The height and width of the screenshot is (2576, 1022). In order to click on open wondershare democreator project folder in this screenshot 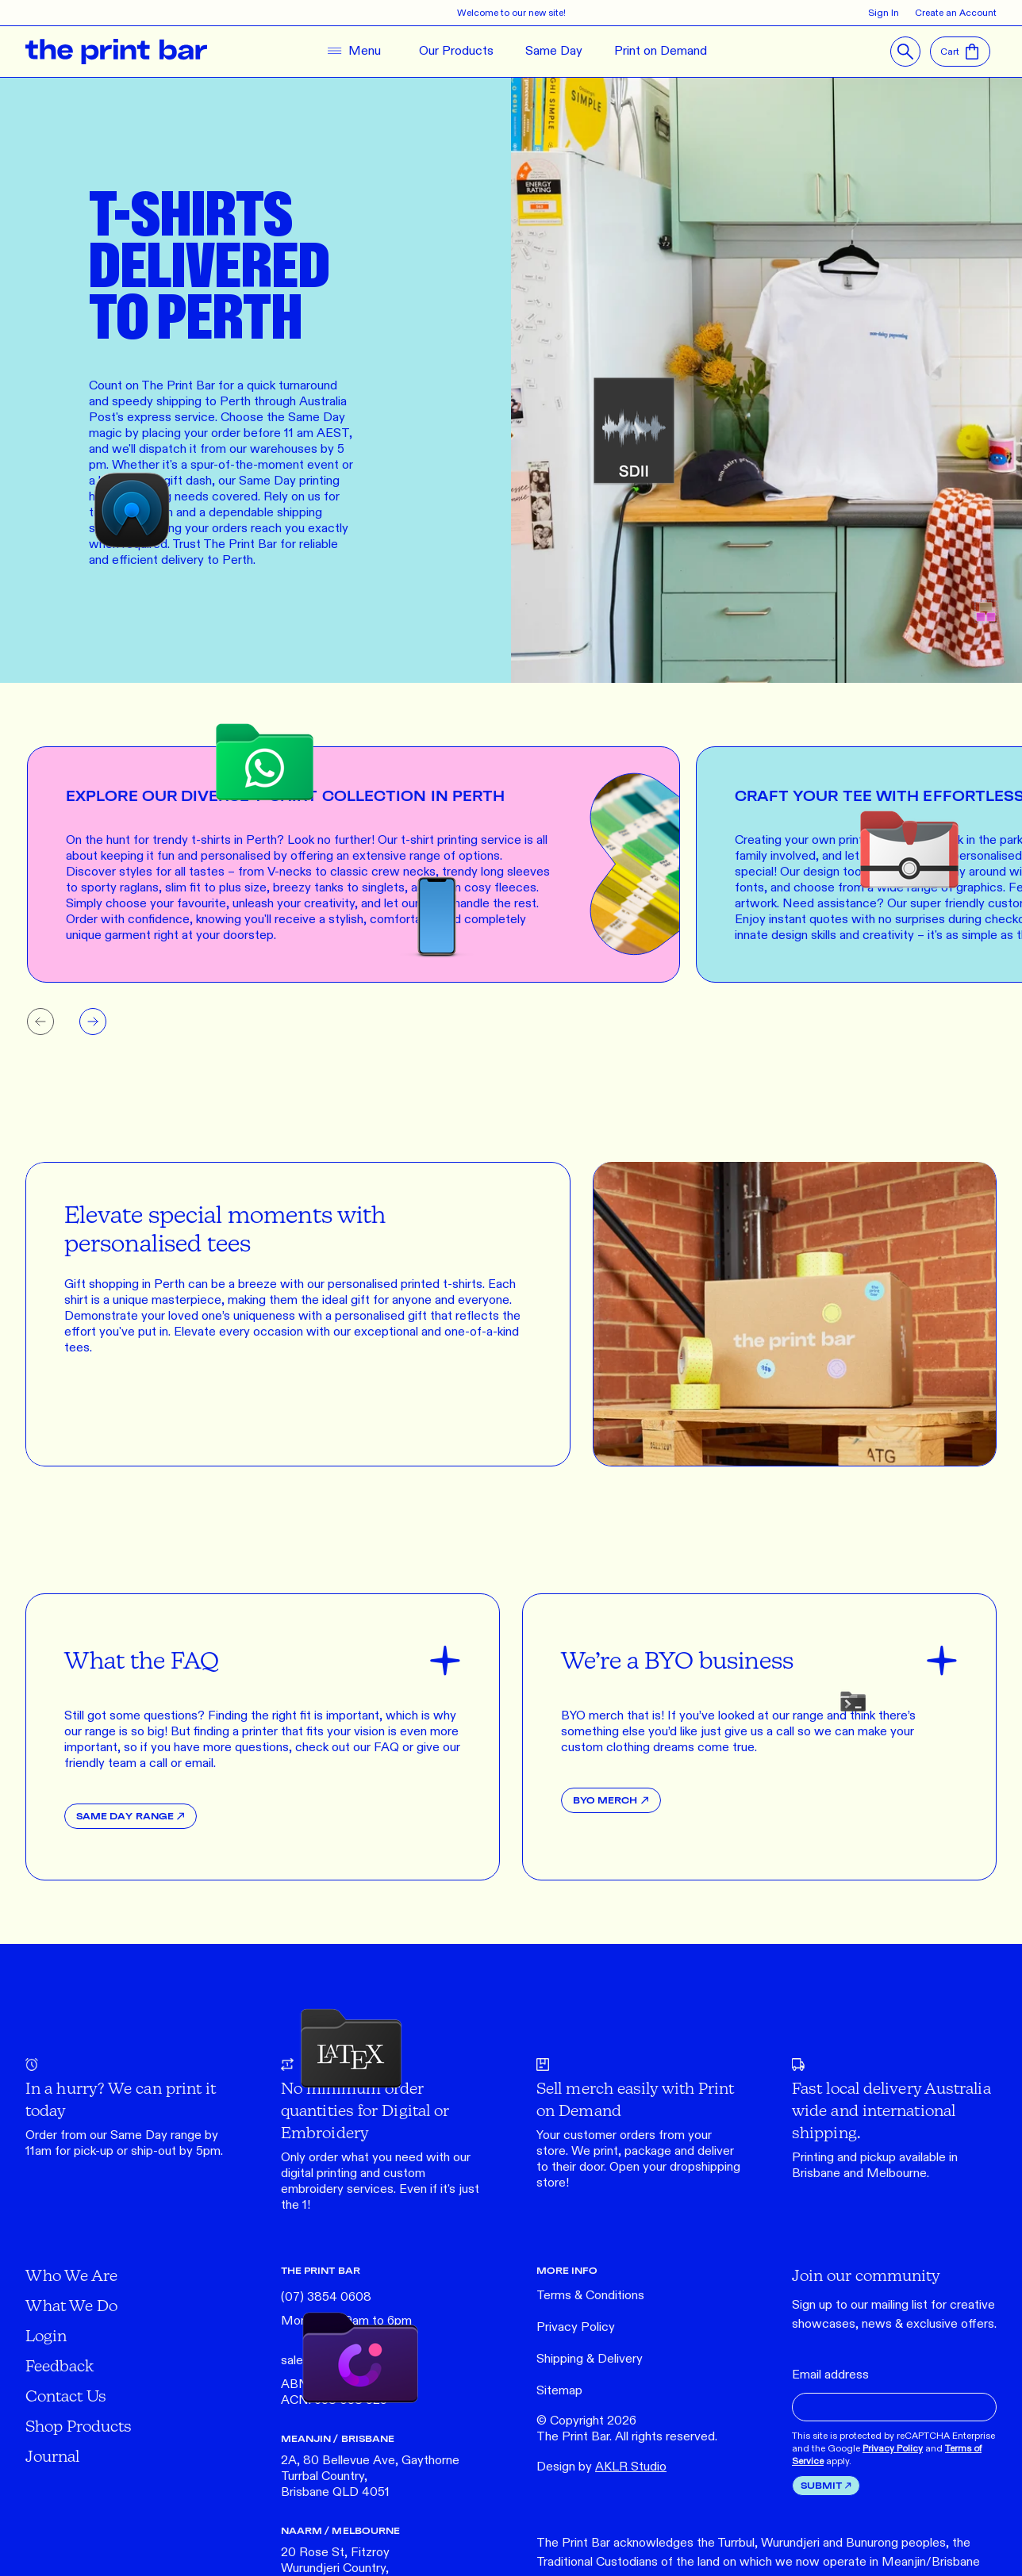, I will do `click(359, 2360)`.